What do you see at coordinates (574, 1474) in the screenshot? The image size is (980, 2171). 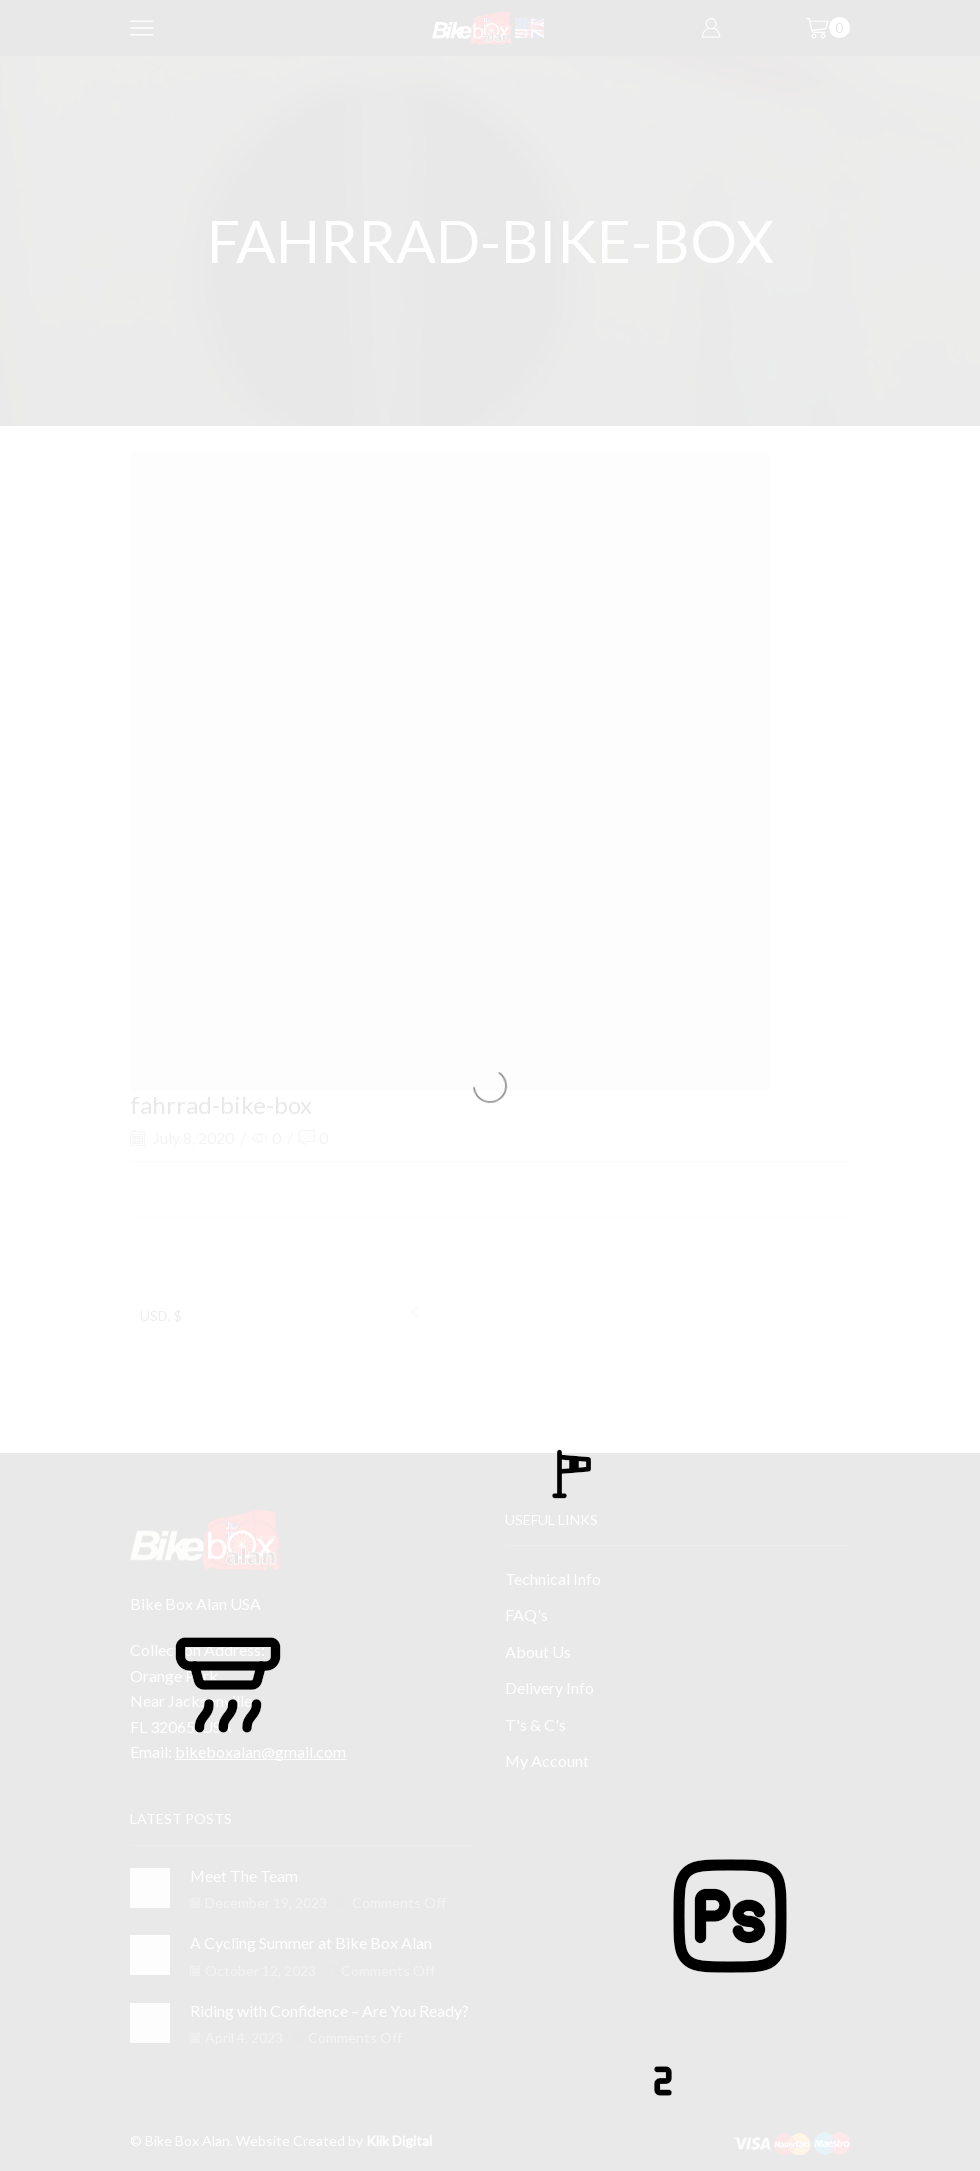 I see `view current wind conditions` at bounding box center [574, 1474].